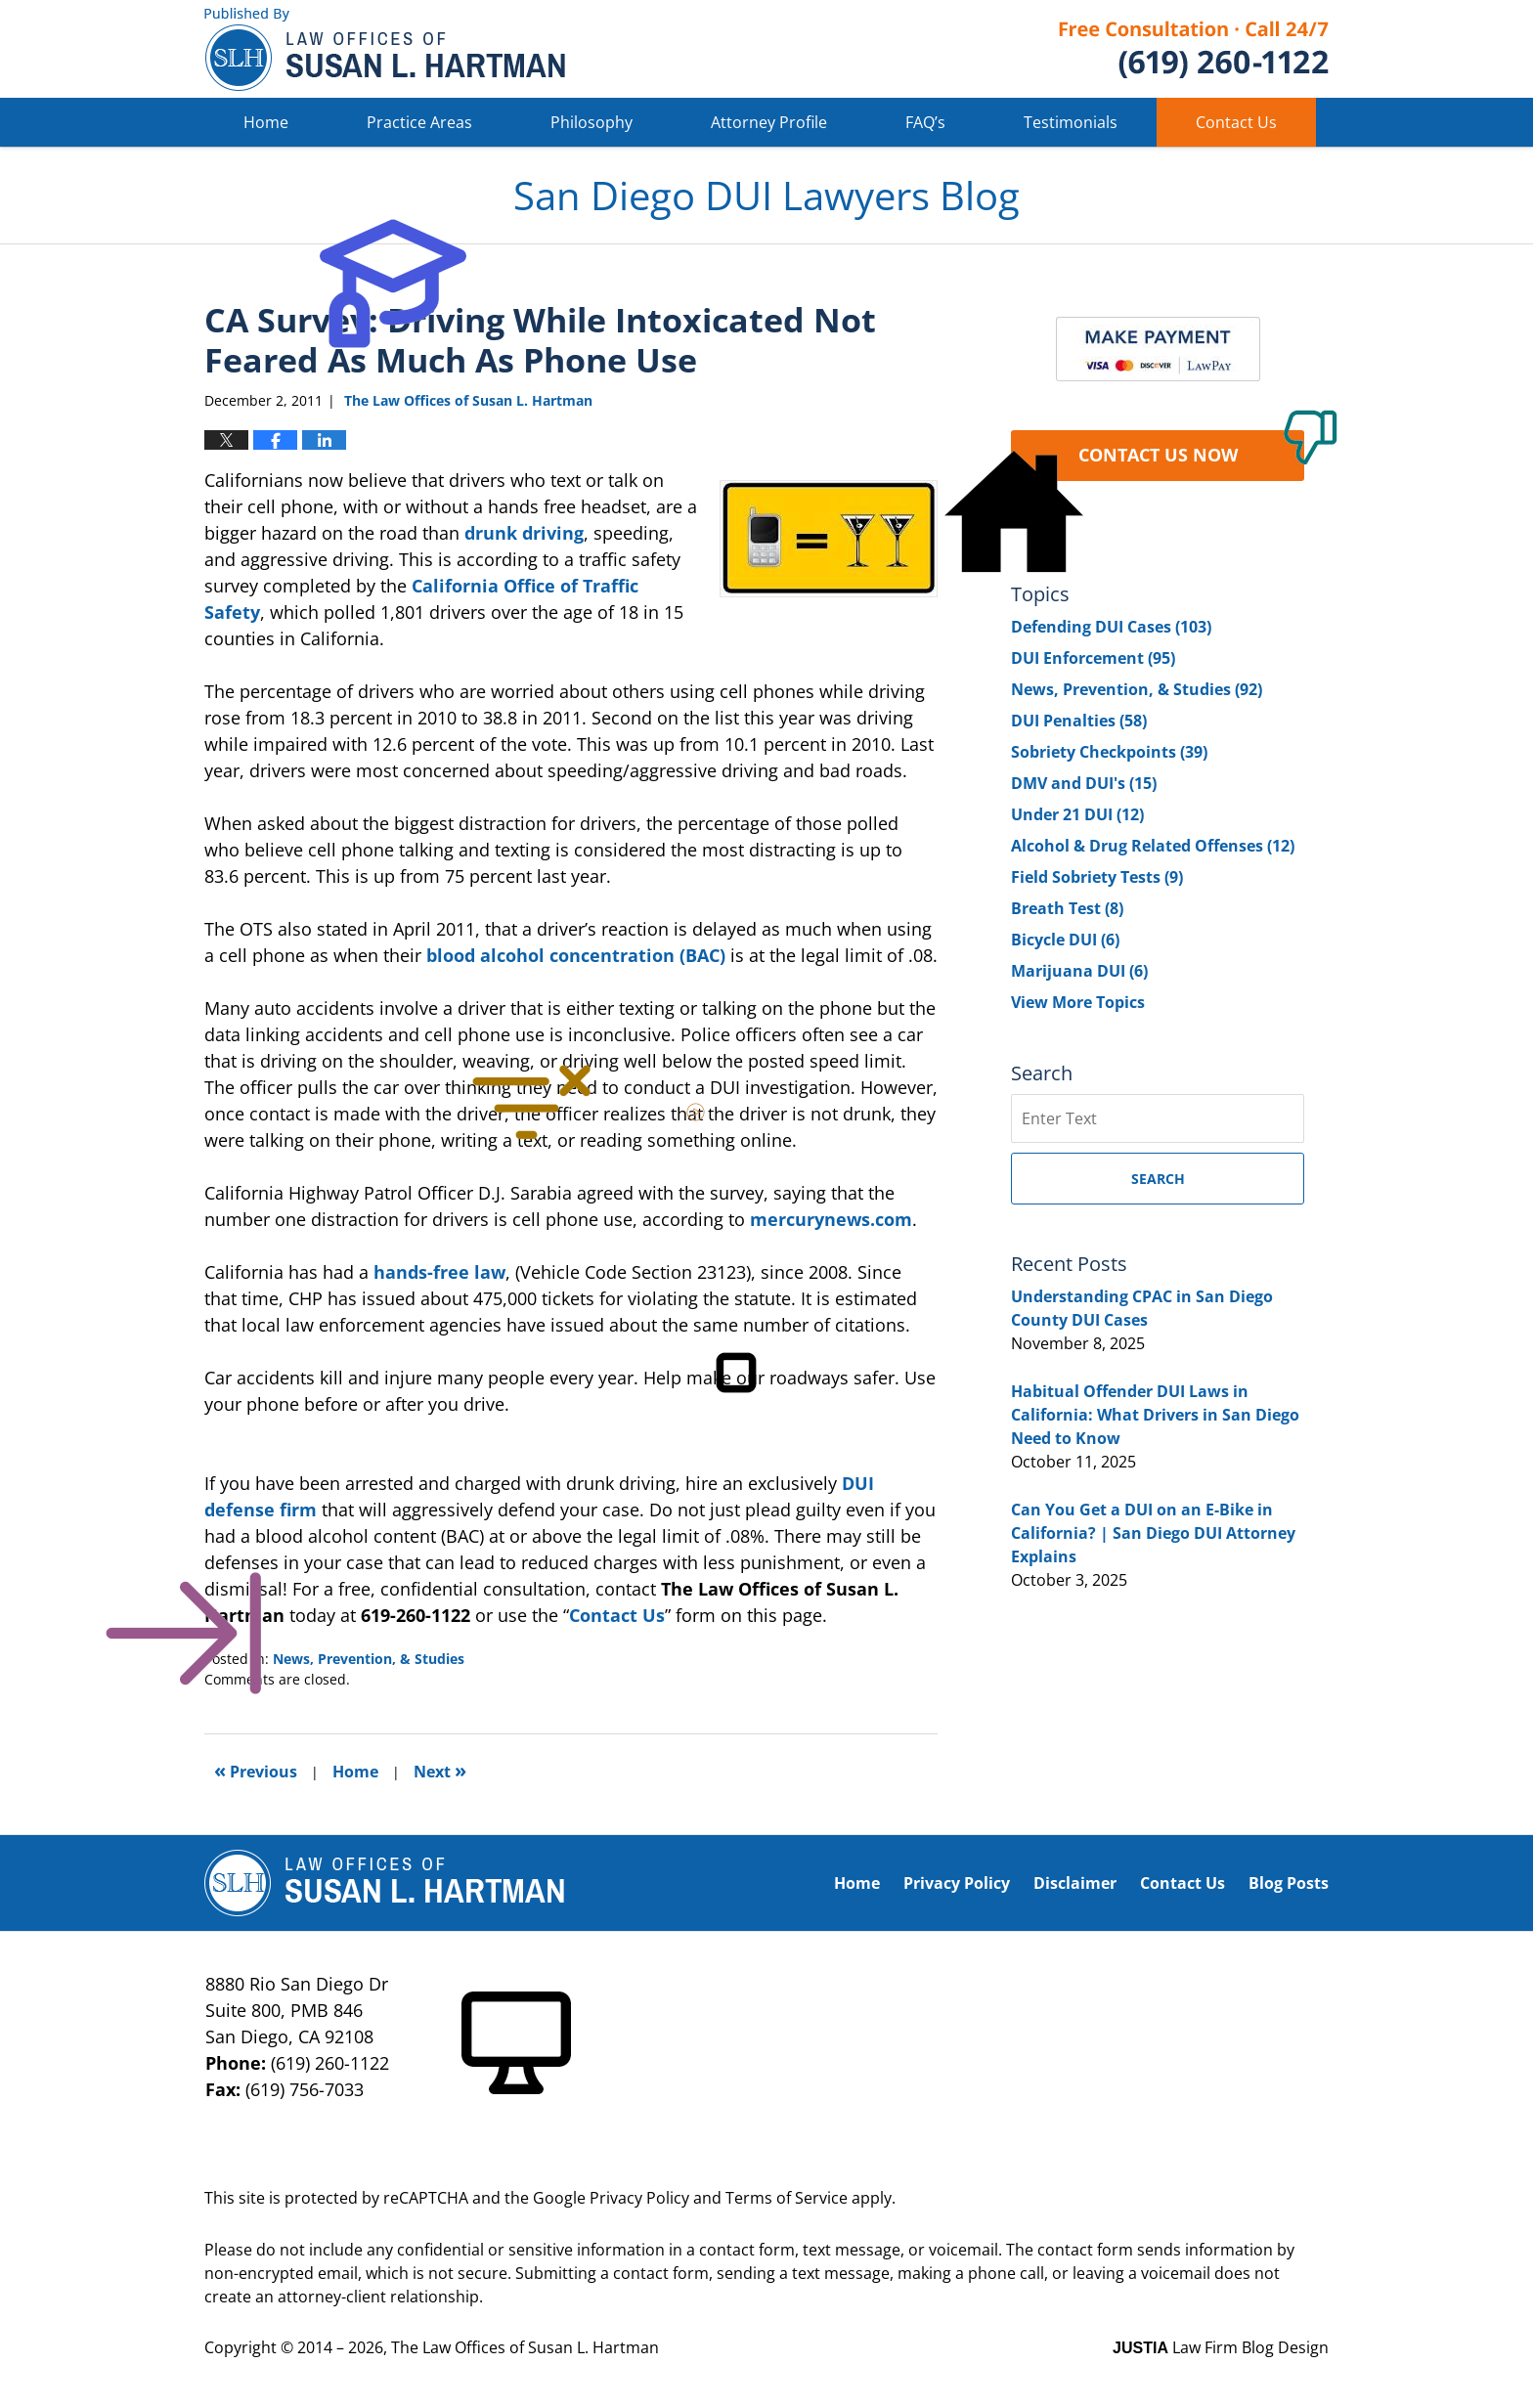  What do you see at coordinates (516, 2039) in the screenshot?
I see `view desktop version of site` at bounding box center [516, 2039].